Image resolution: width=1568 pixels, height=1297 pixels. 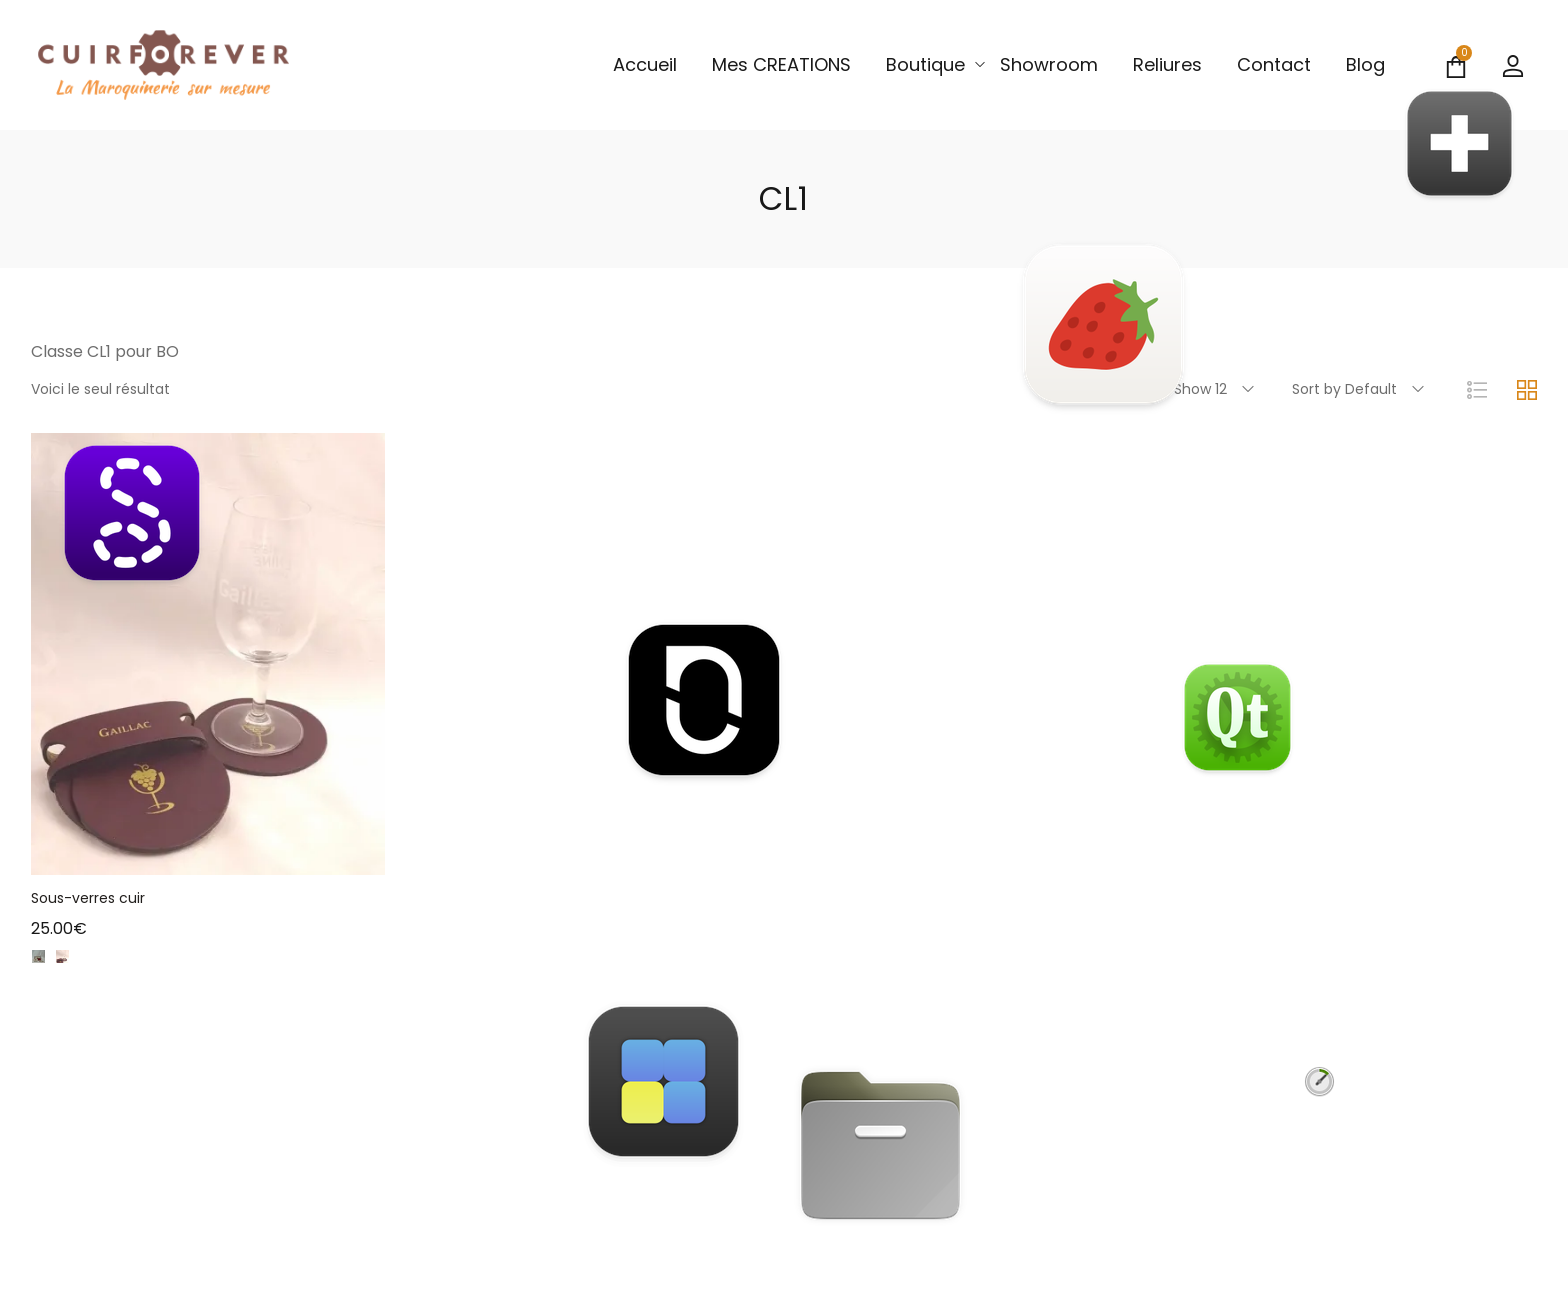 What do you see at coordinates (1237, 717) in the screenshot?
I see `open qt configuration settings` at bounding box center [1237, 717].